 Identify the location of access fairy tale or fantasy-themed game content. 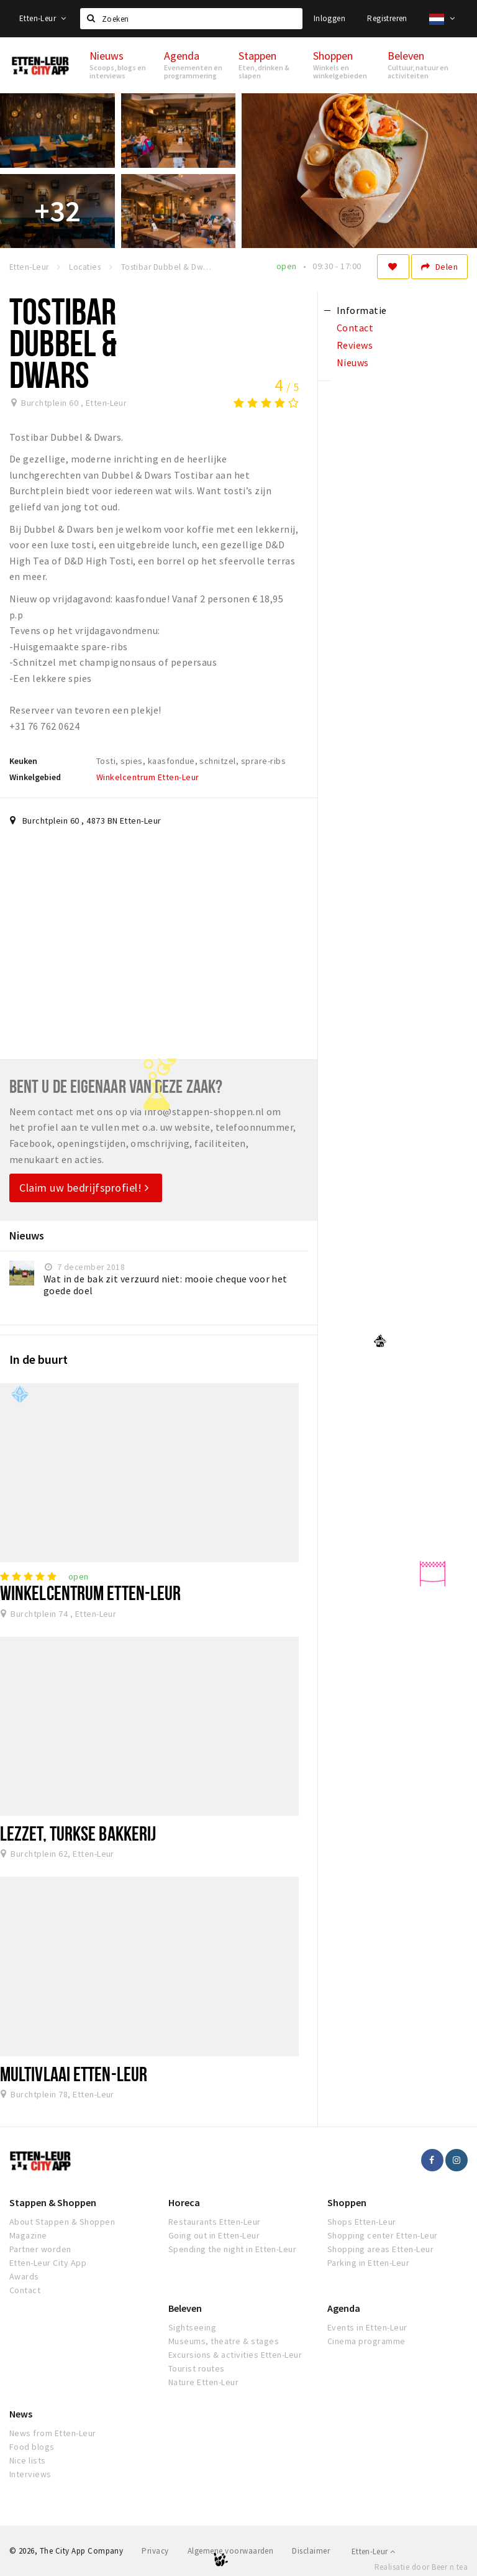
(380, 1341).